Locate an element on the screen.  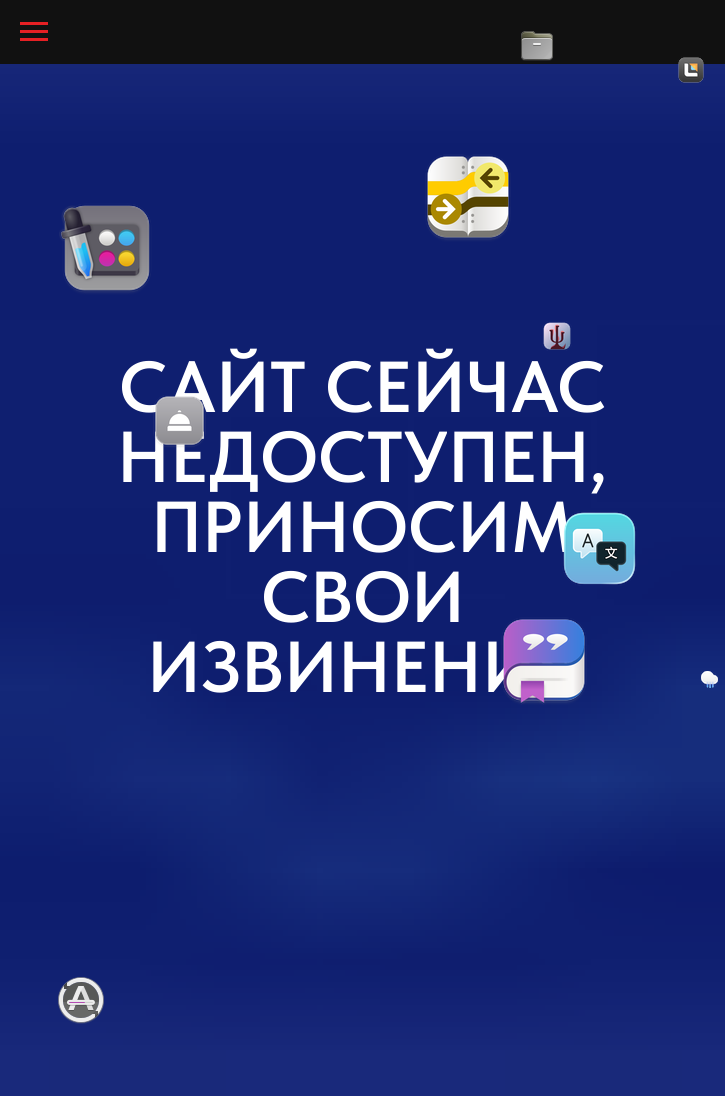
open hydrus network media management application is located at coordinates (557, 336).